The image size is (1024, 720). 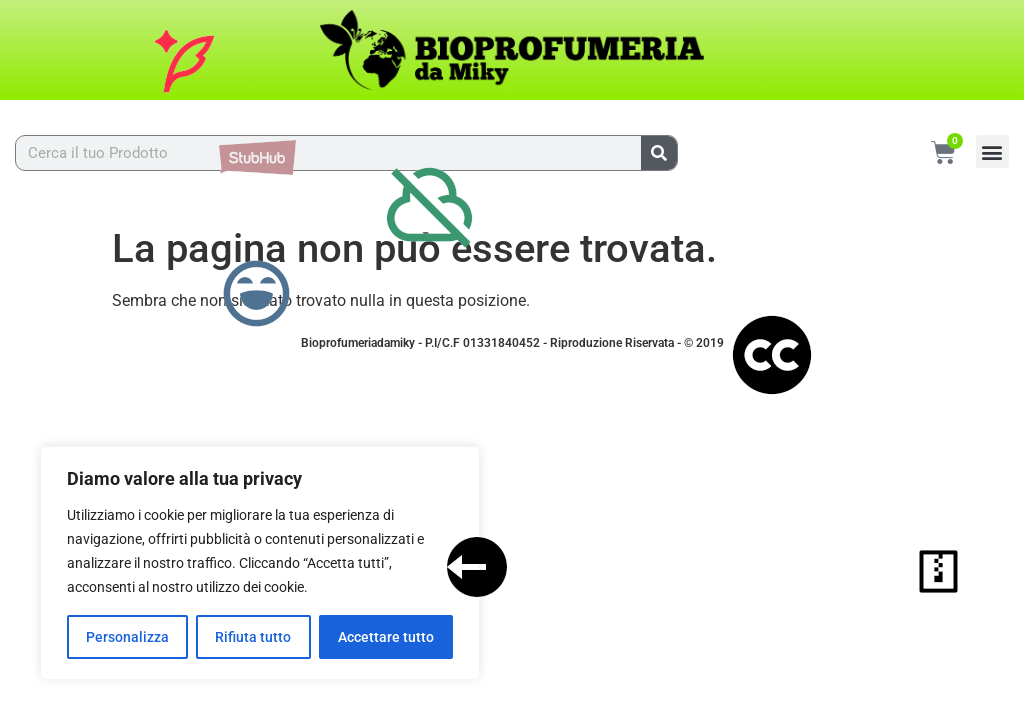 I want to click on open the StubHub app, so click(x=257, y=157).